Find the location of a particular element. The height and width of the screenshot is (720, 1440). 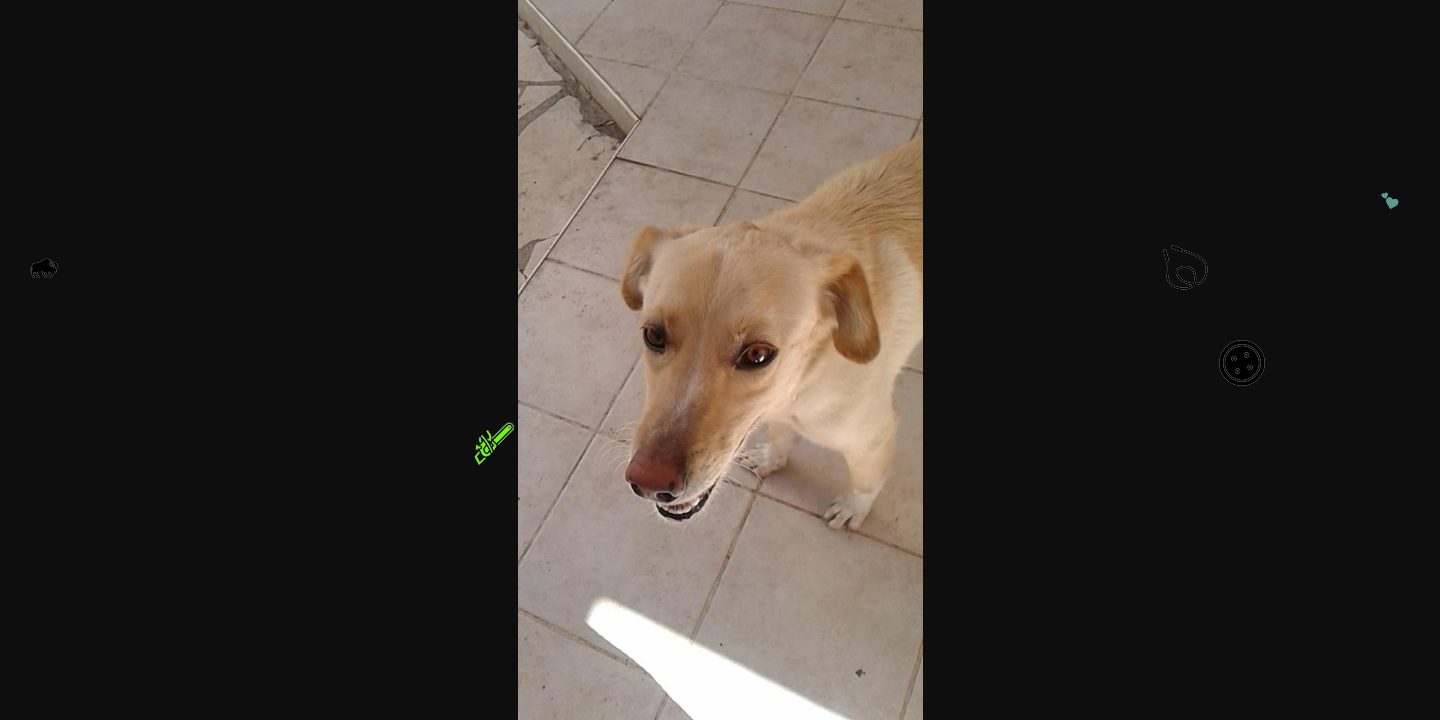

wildlife or nature category indicator is located at coordinates (44, 268).